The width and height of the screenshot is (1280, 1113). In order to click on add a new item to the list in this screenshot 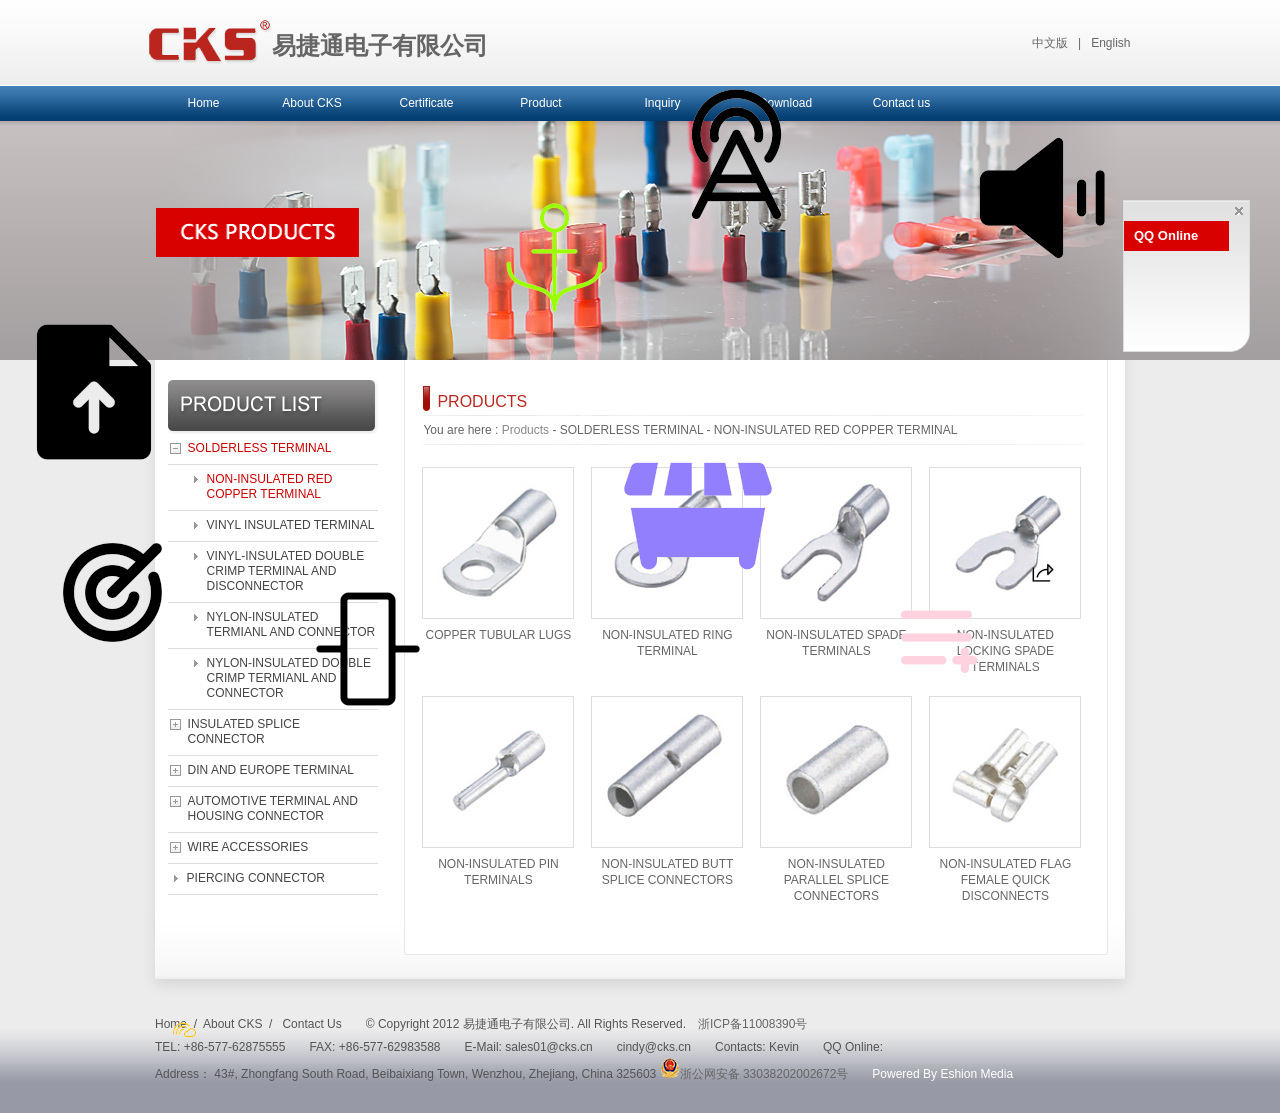, I will do `click(936, 637)`.